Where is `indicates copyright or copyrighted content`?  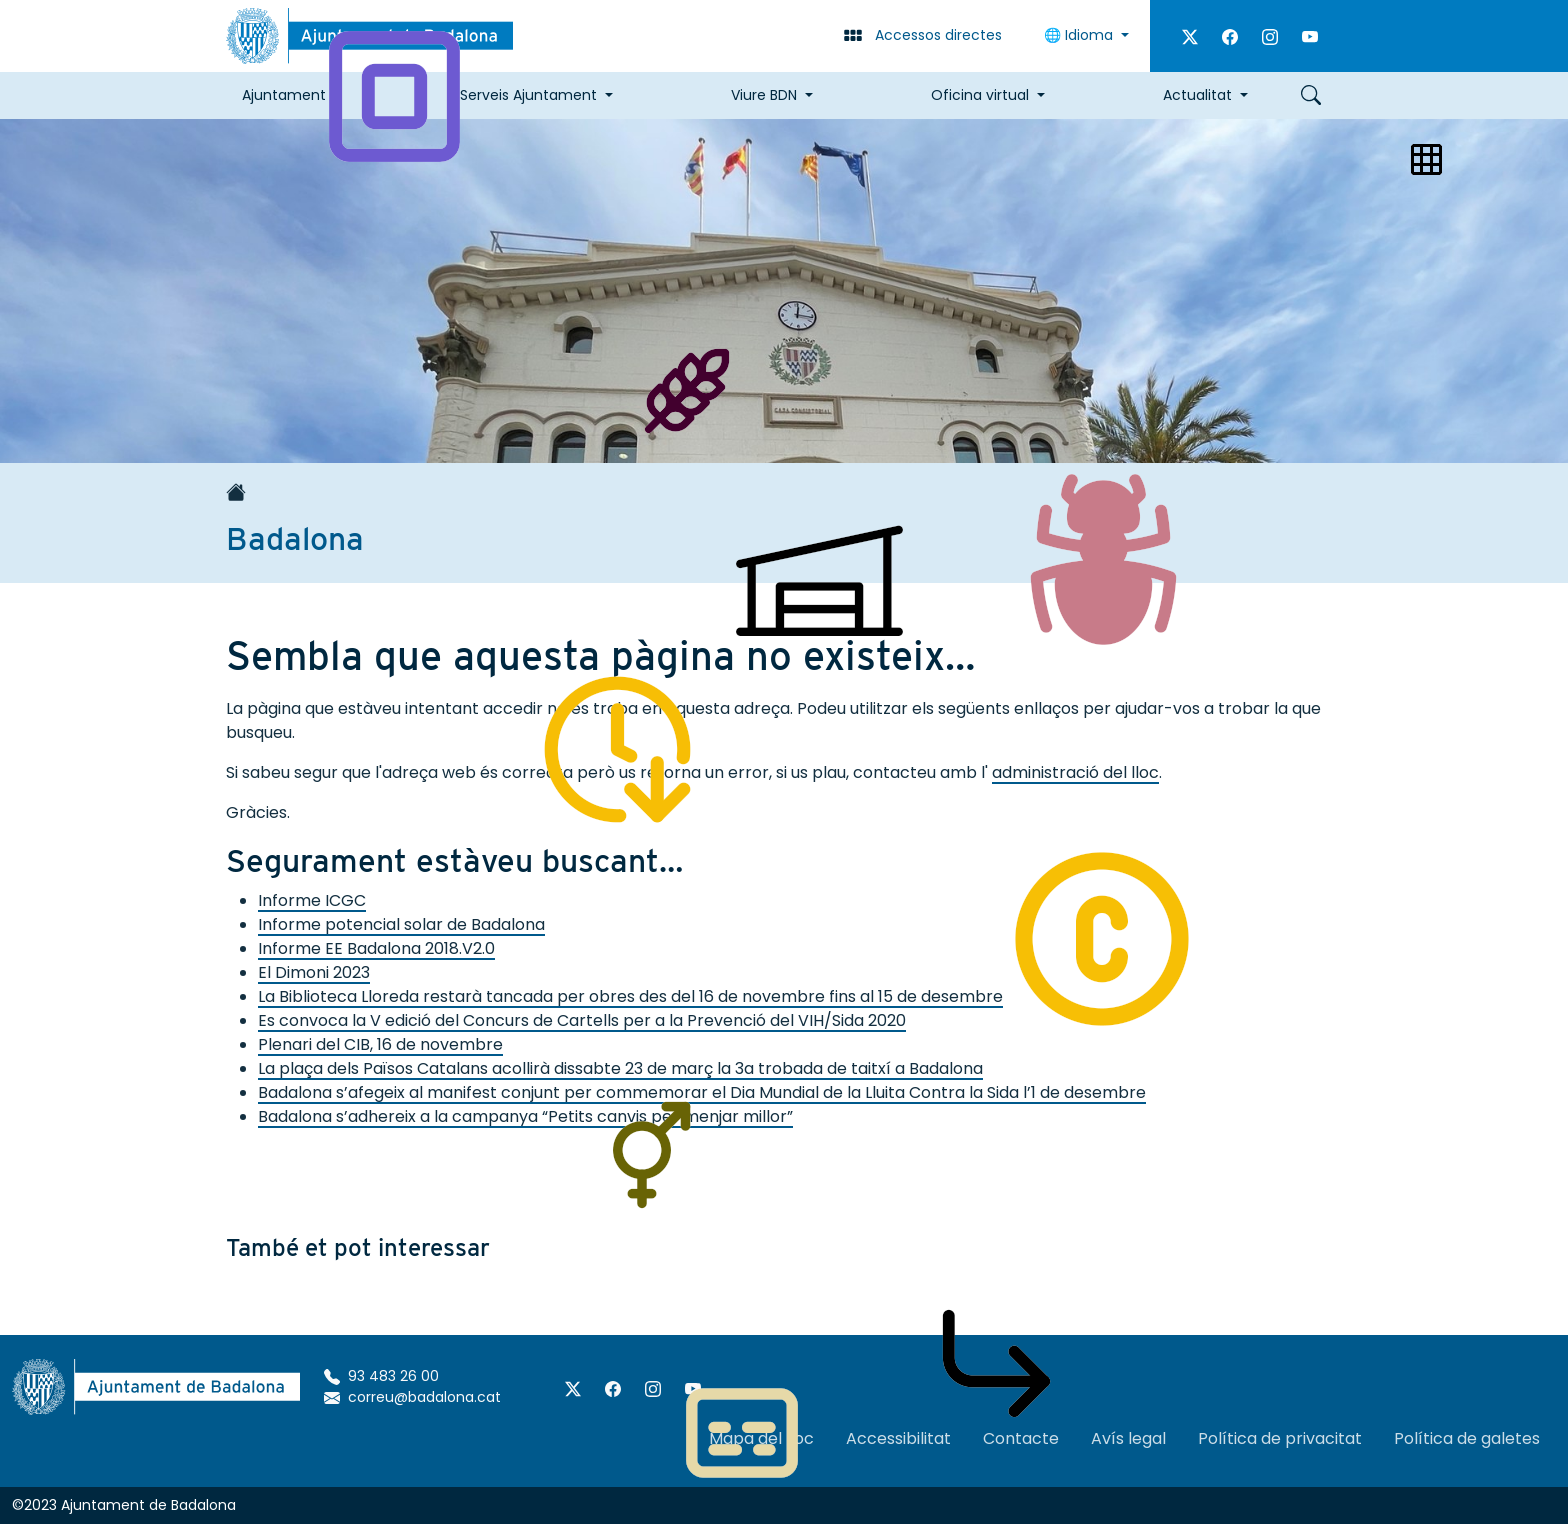 indicates copyright or copyrighted content is located at coordinates (1102, 939).